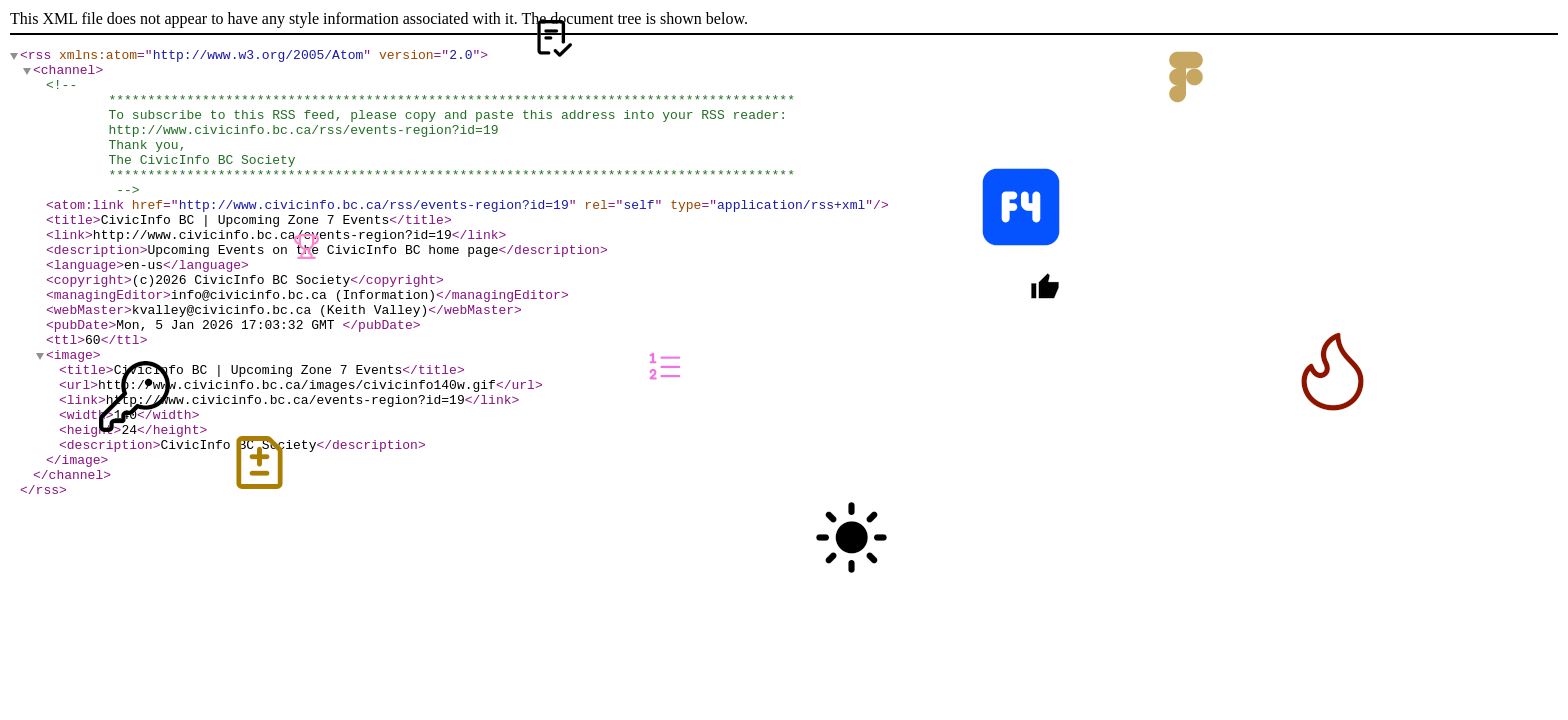  I want to click on create a numbered list, so click(666, 366).